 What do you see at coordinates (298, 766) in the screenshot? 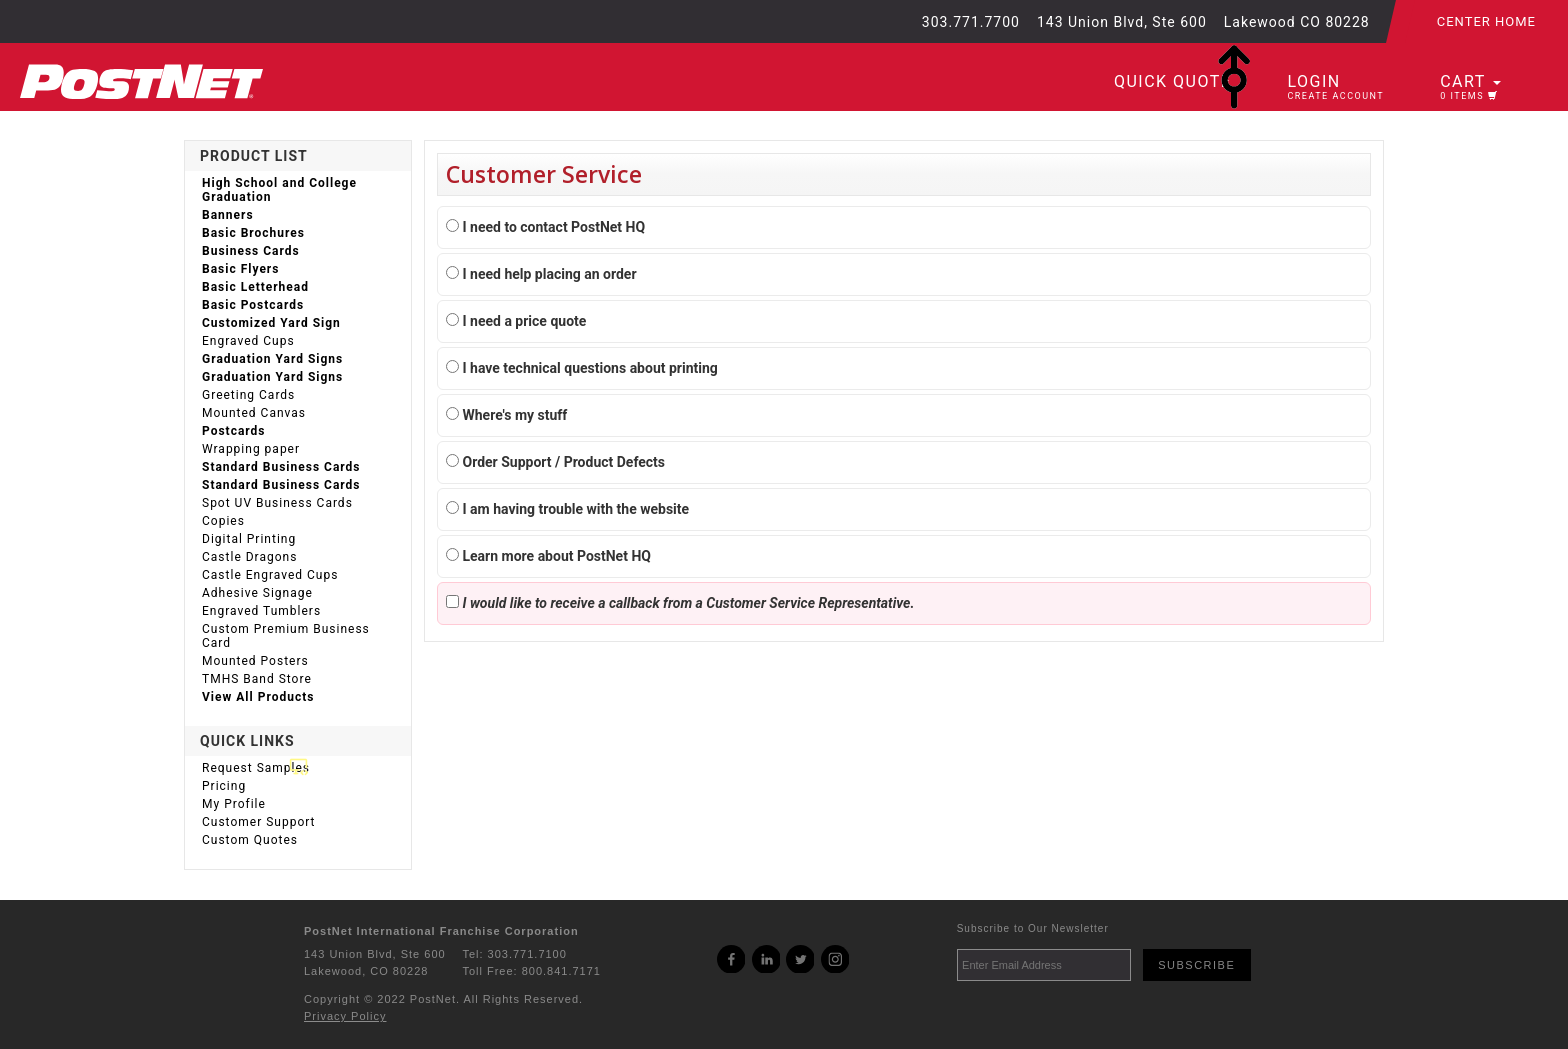
I see `access desktop development environment` at bounding box center [298, 766].